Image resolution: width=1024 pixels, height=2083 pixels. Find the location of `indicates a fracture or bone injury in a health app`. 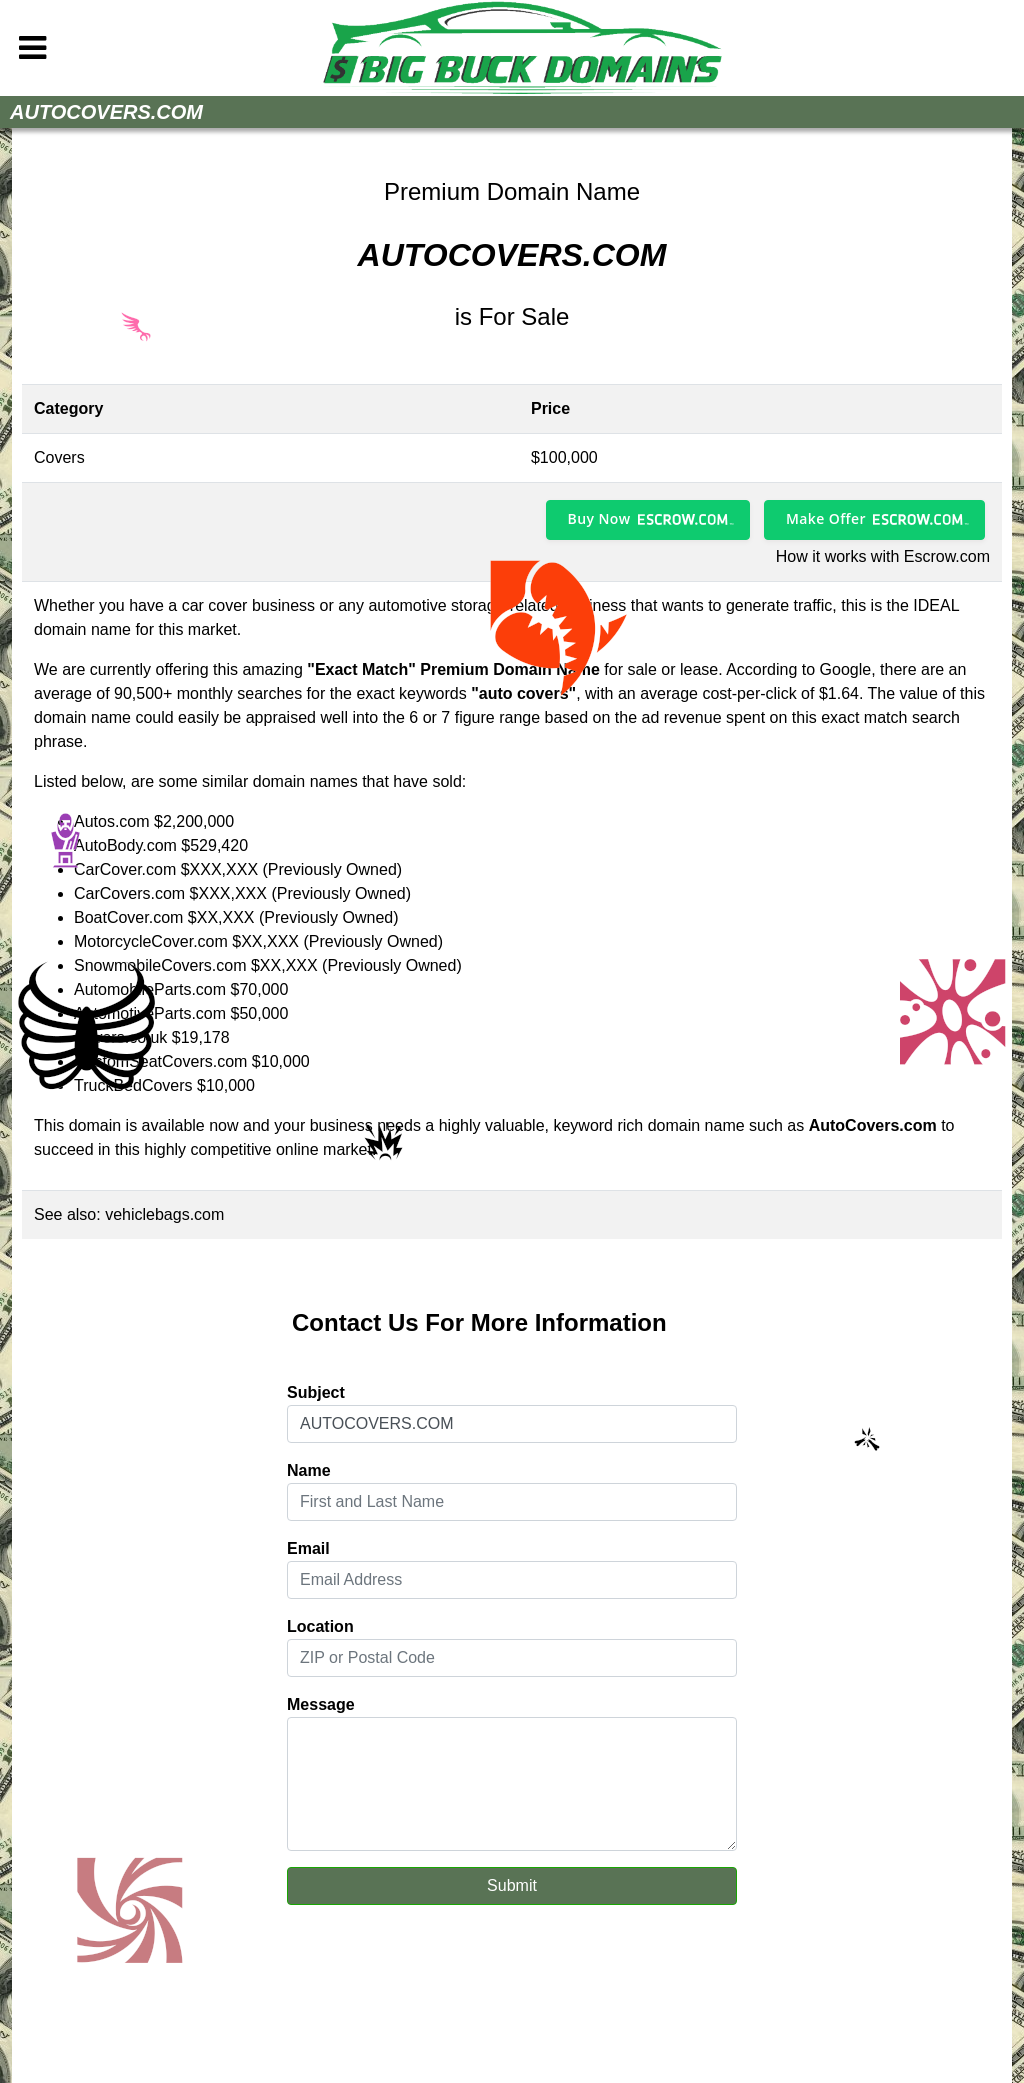

indicates a fracture or bone injury in a health app is located at coordinates (867, 1439).